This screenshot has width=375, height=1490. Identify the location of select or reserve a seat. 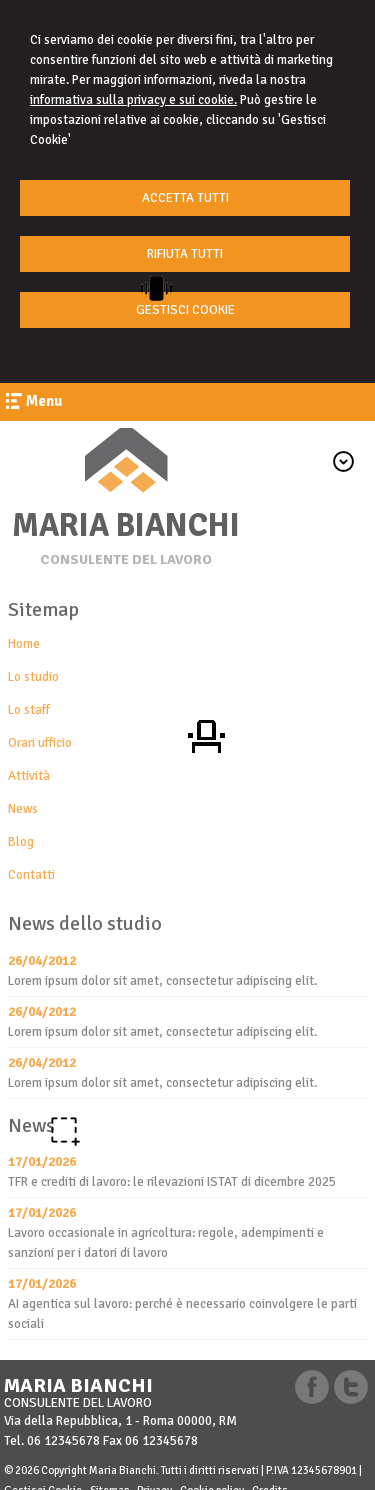
(206, 736).